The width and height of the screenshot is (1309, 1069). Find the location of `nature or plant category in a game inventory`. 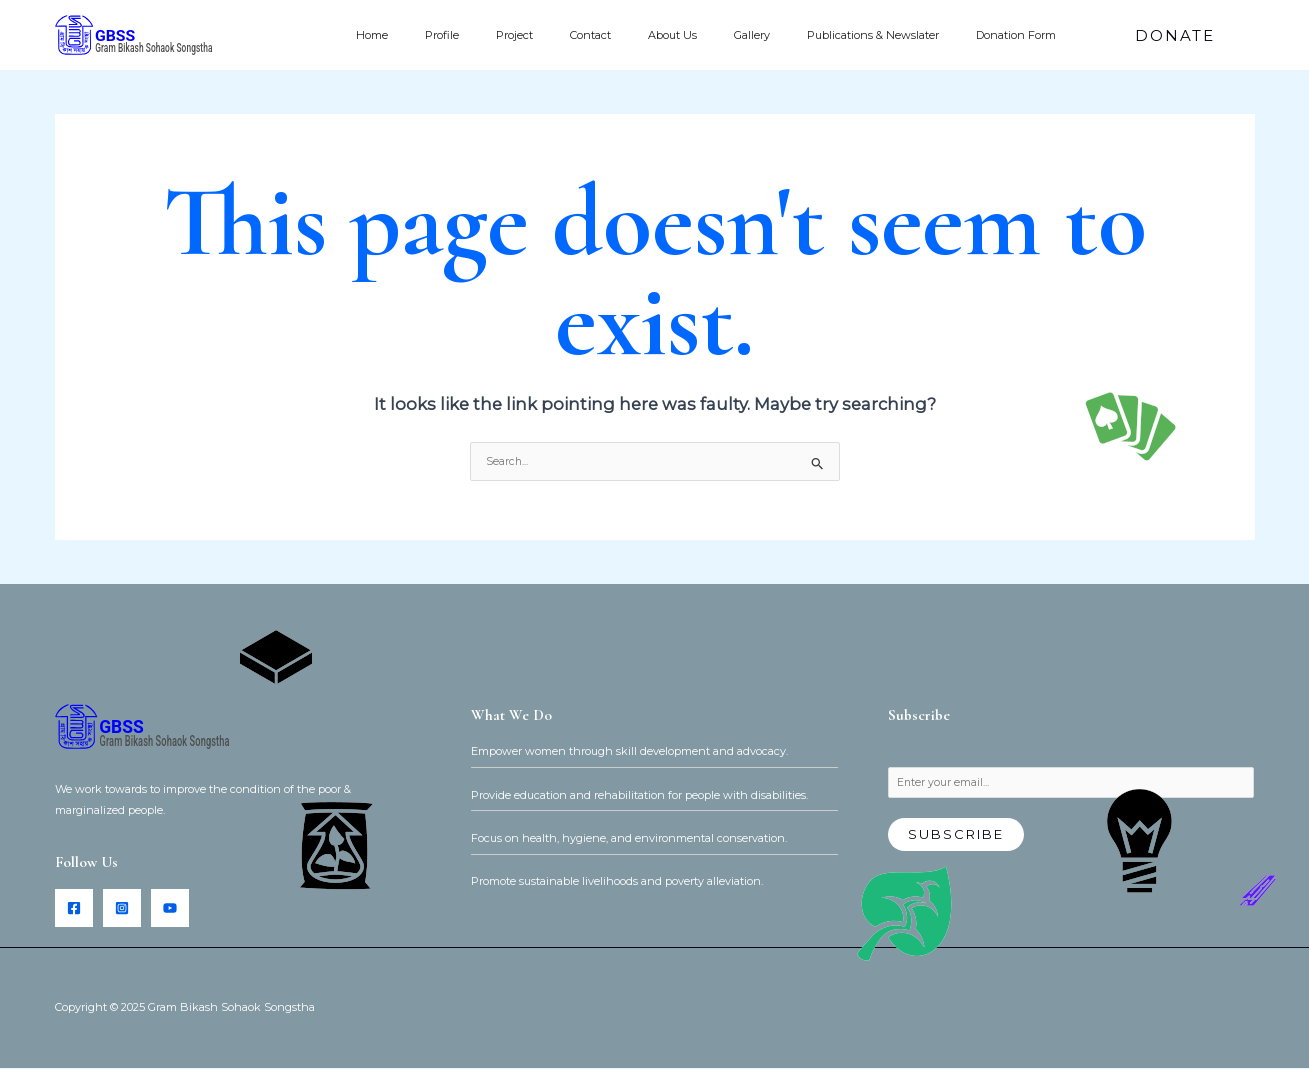

nature or plant category in a game inventory is located at coordinates (904, 913).